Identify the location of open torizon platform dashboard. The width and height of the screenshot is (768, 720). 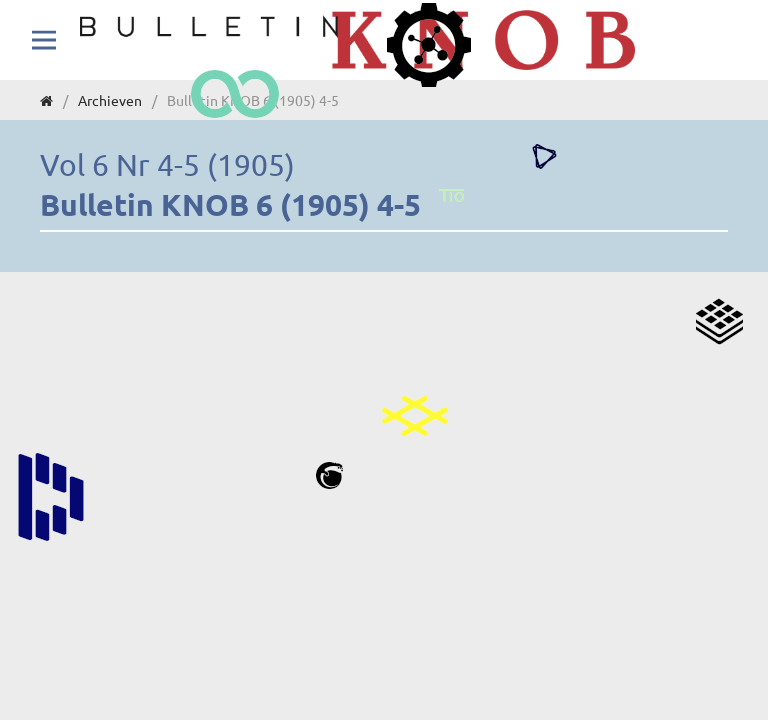
(719, 321).